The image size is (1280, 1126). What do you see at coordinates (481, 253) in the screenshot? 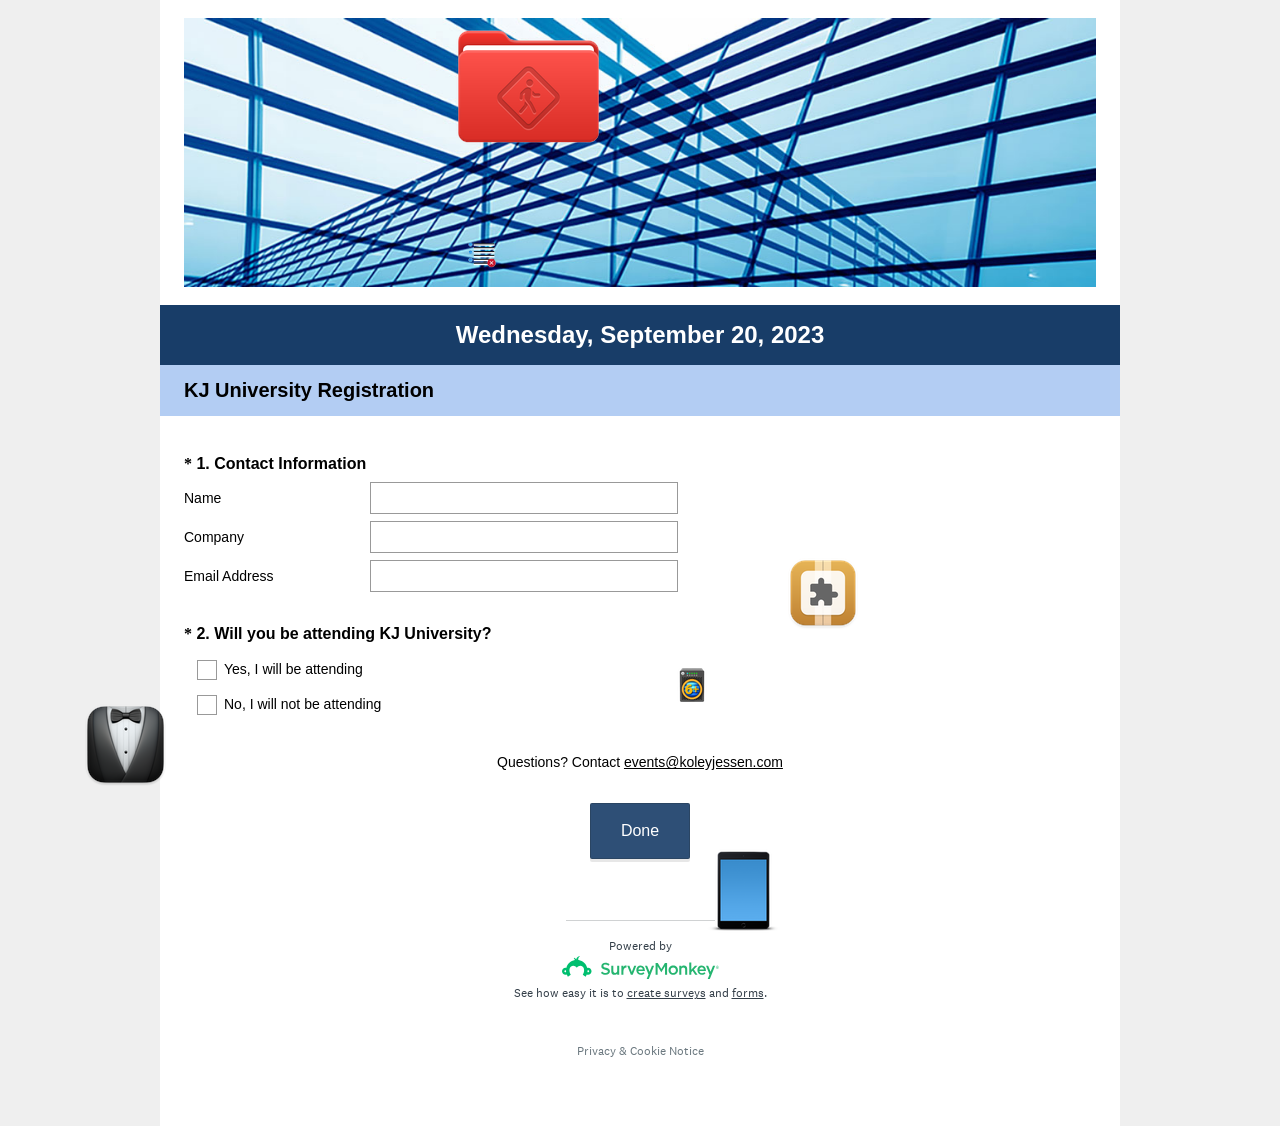
I see `remove an item from the list` at bounding box center [481, 253].